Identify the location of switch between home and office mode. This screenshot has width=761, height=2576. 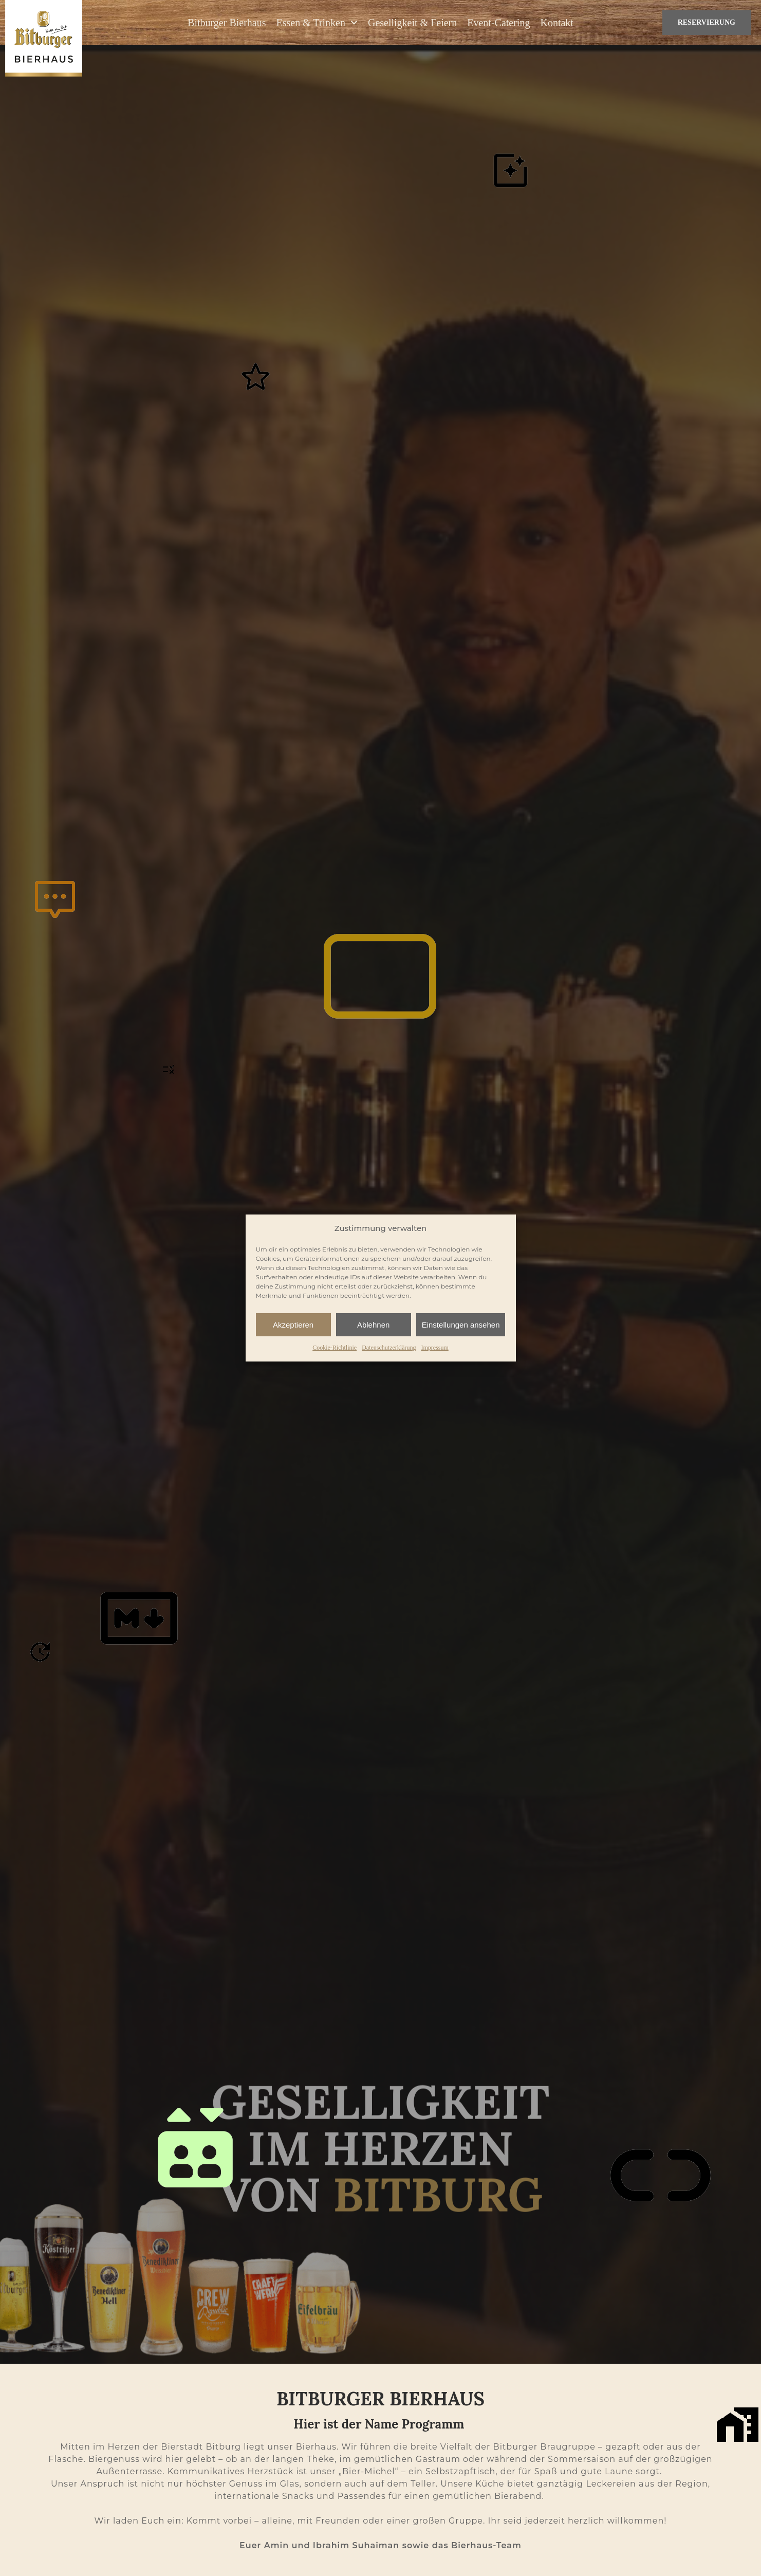
(737, 2424).